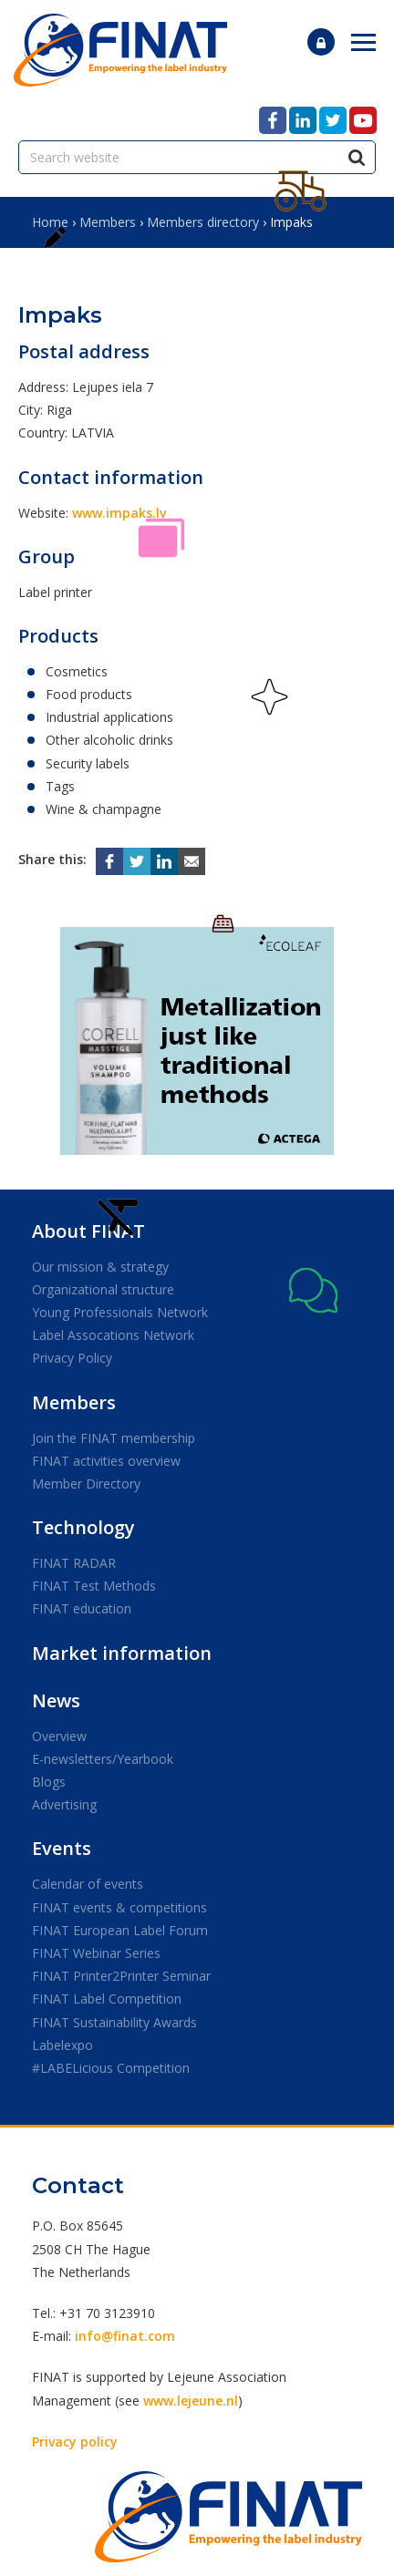  Describe the element at coordinates (299, 190) in the screenshot. I see `access farming or agricultural features` at that location.